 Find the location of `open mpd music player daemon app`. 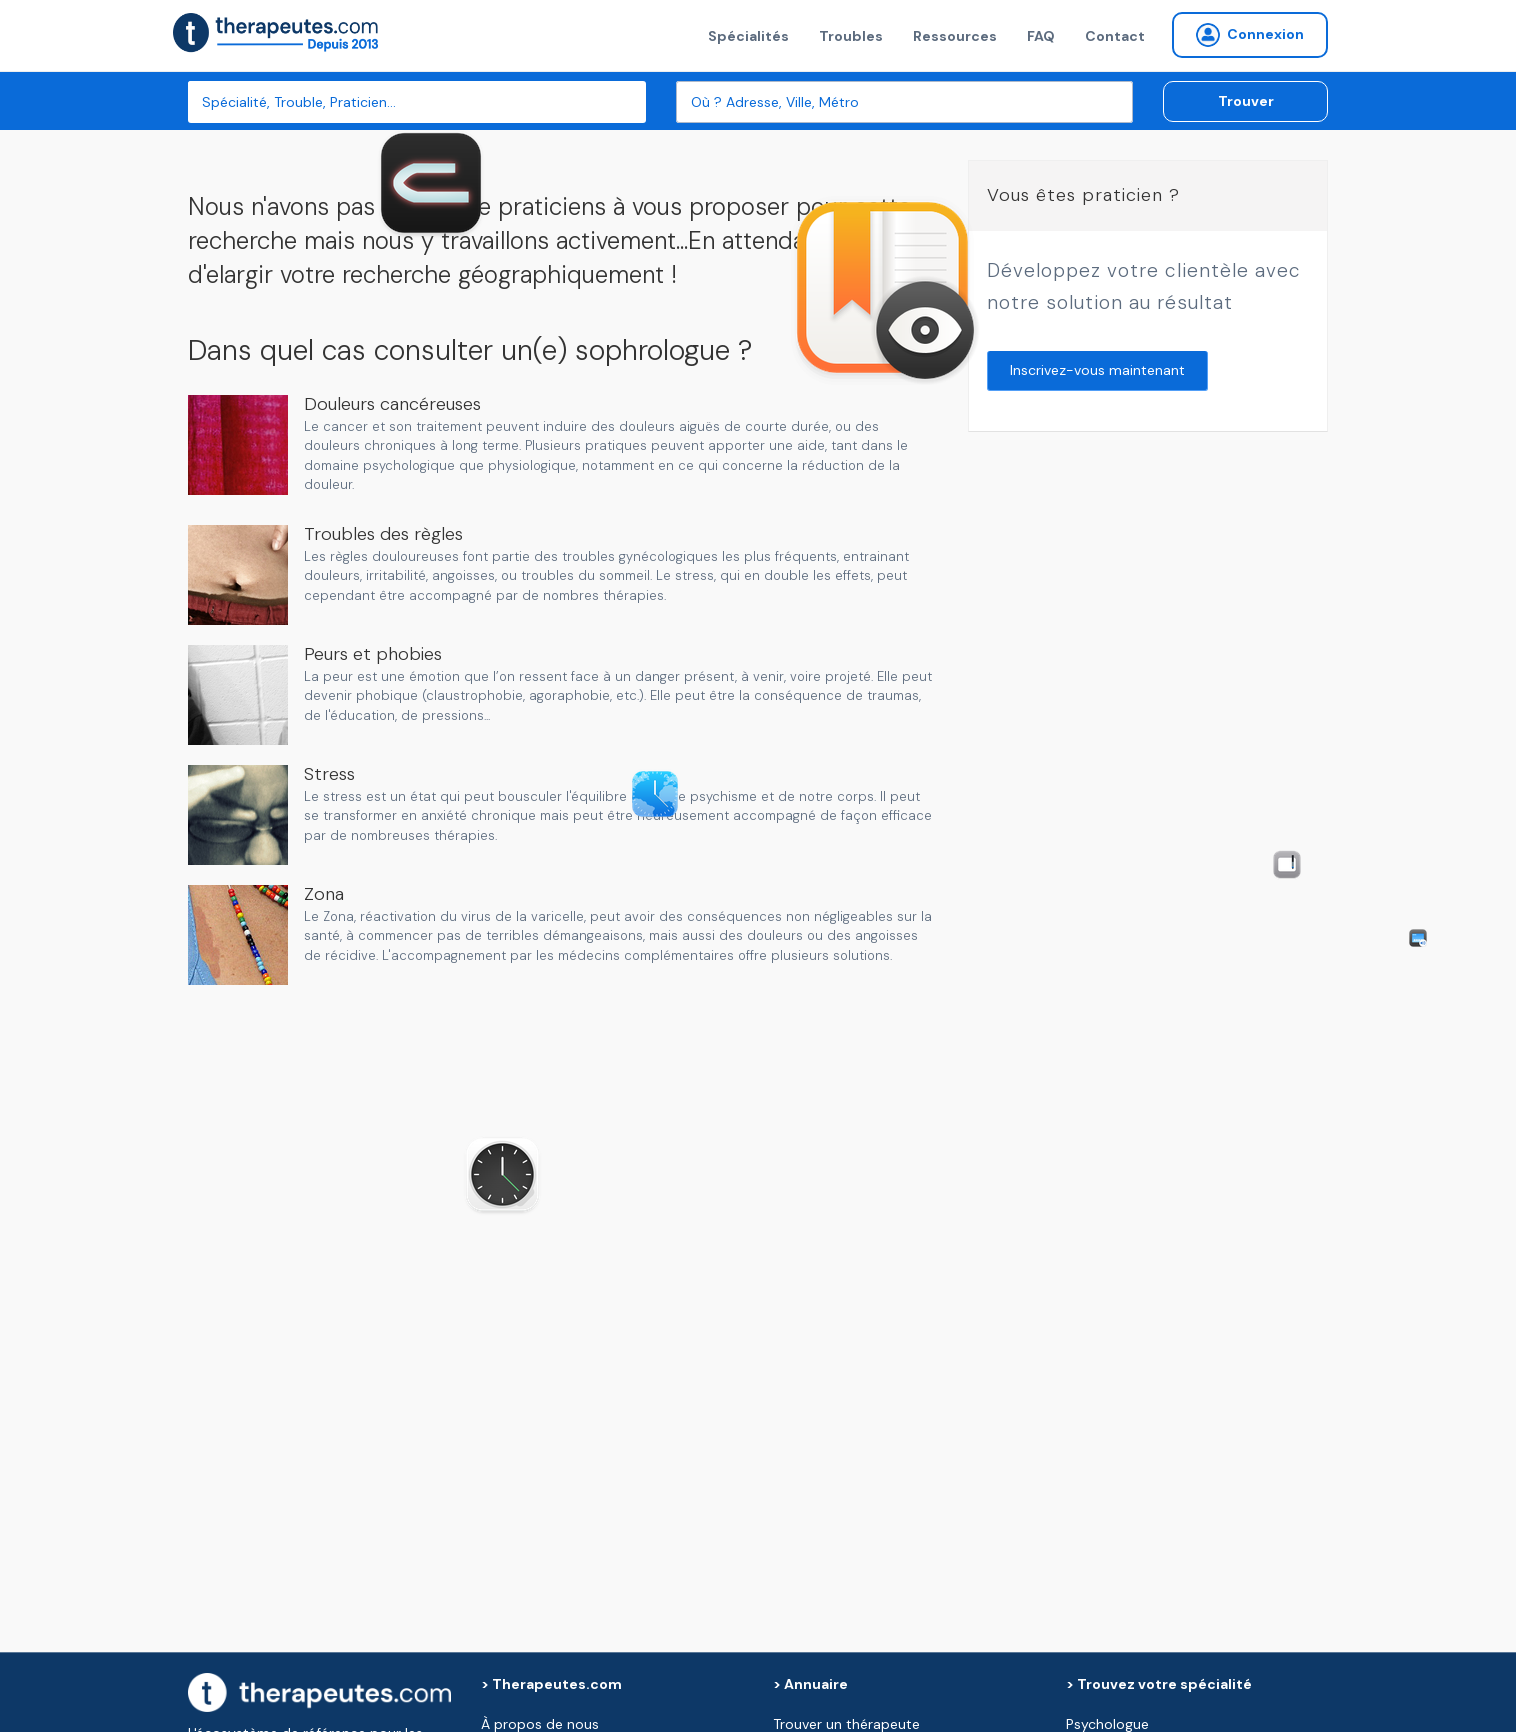

open mpd music player daemon app is located at coordinates (1418, 938).